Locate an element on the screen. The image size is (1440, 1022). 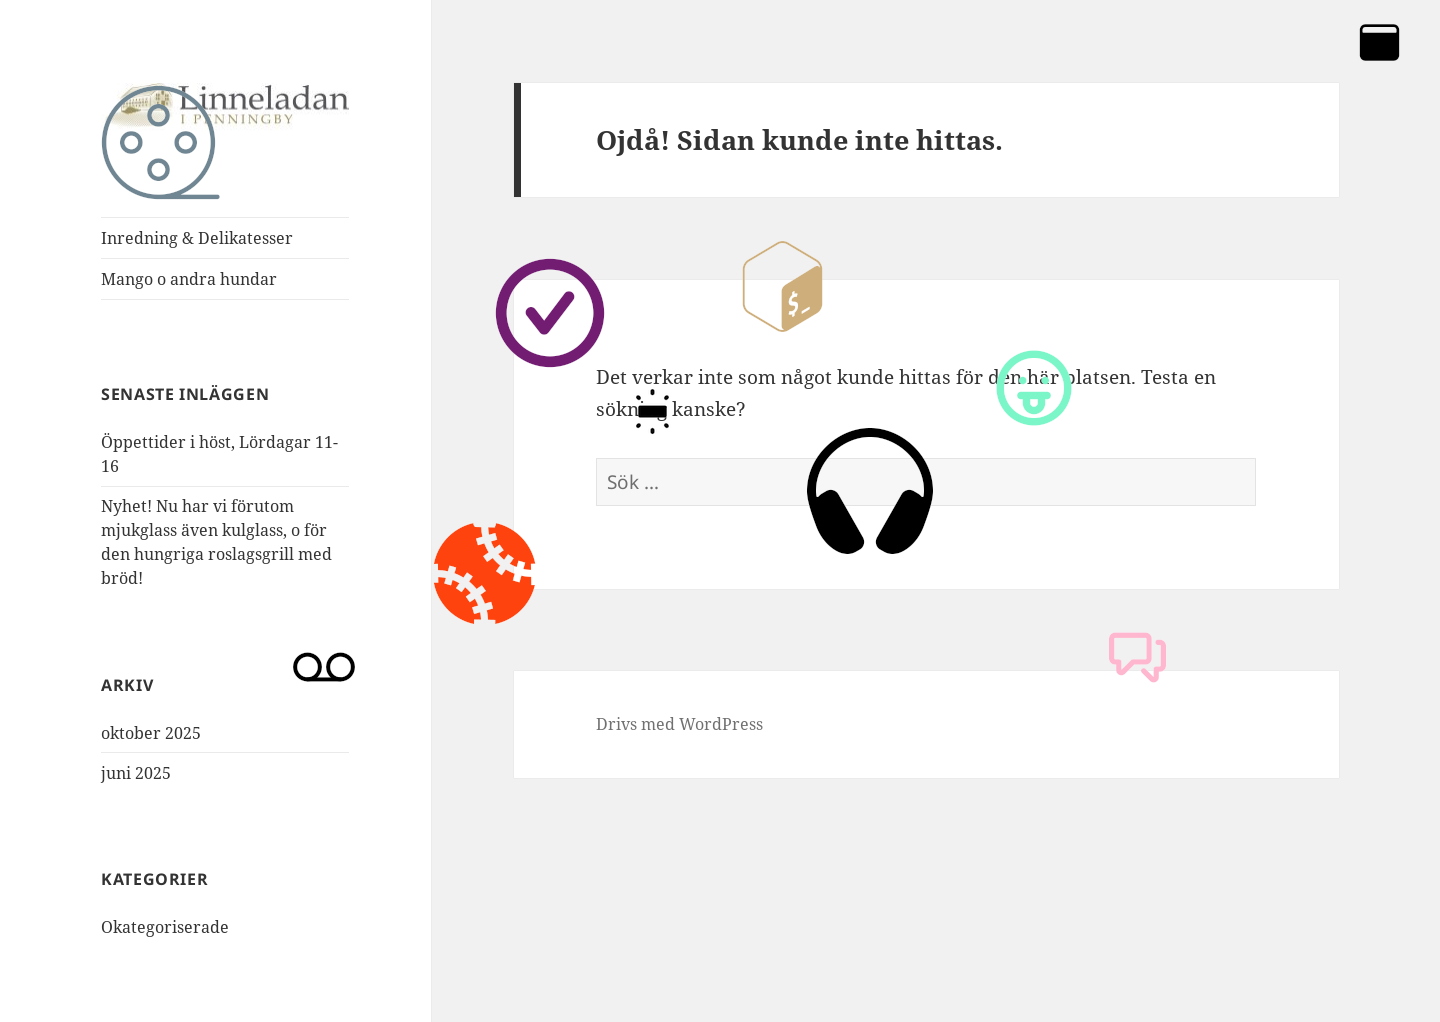
add a playful or silly reaction is located at coordinates (1034, 388).